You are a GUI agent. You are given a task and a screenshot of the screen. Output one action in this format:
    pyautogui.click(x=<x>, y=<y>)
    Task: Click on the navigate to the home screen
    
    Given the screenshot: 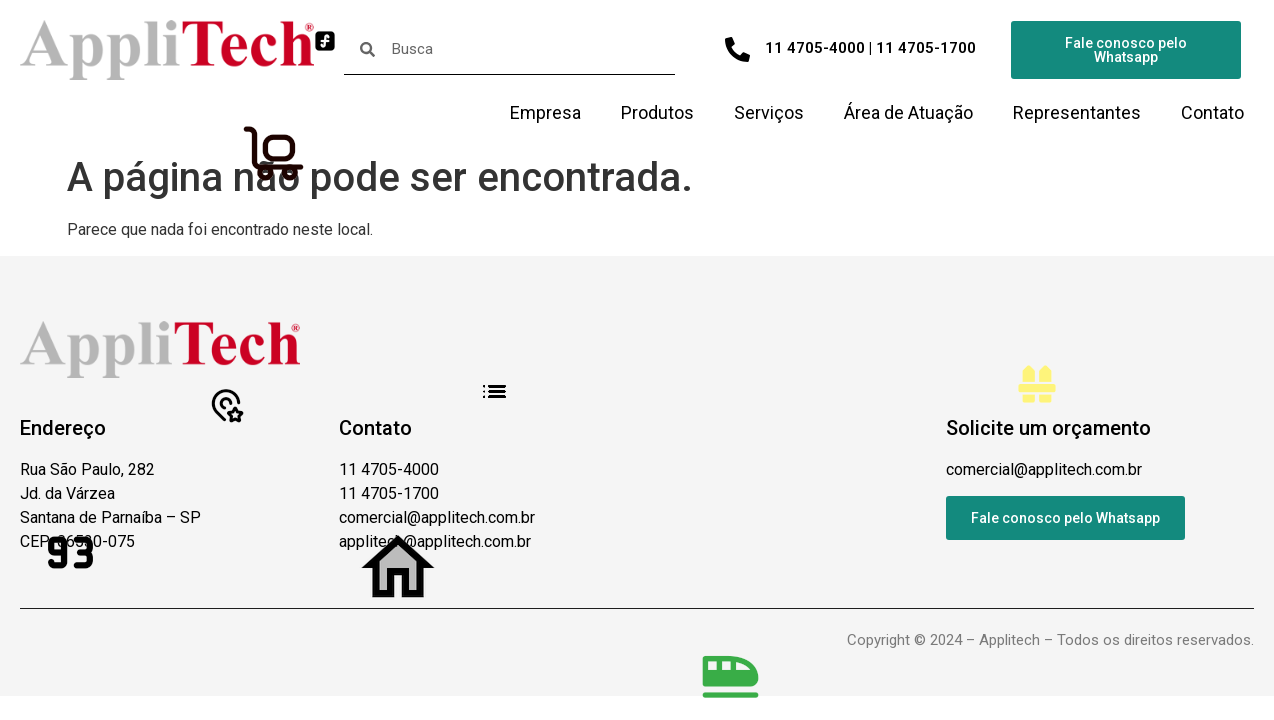 What is the action you would take?
    pyautogui.click(x=398, y=568)
    